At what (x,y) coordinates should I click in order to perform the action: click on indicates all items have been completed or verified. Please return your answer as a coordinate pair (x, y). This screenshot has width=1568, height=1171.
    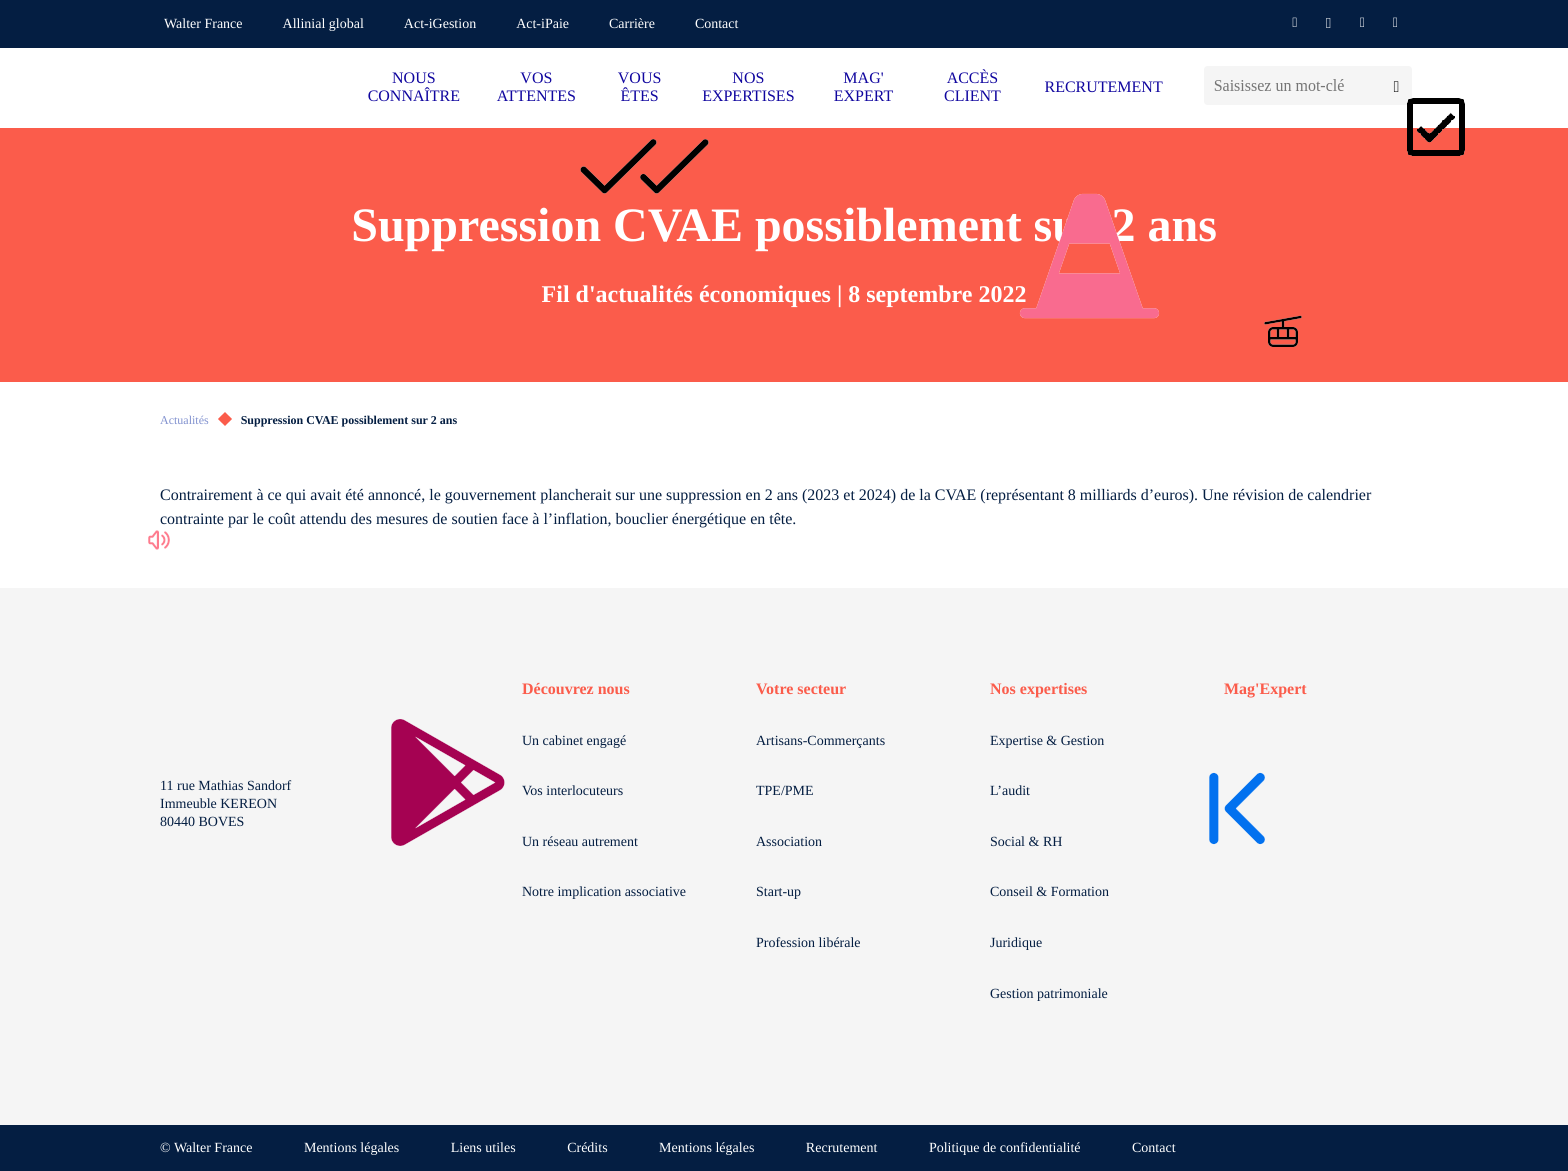
    Looking at the image, I should click on (644, 168).